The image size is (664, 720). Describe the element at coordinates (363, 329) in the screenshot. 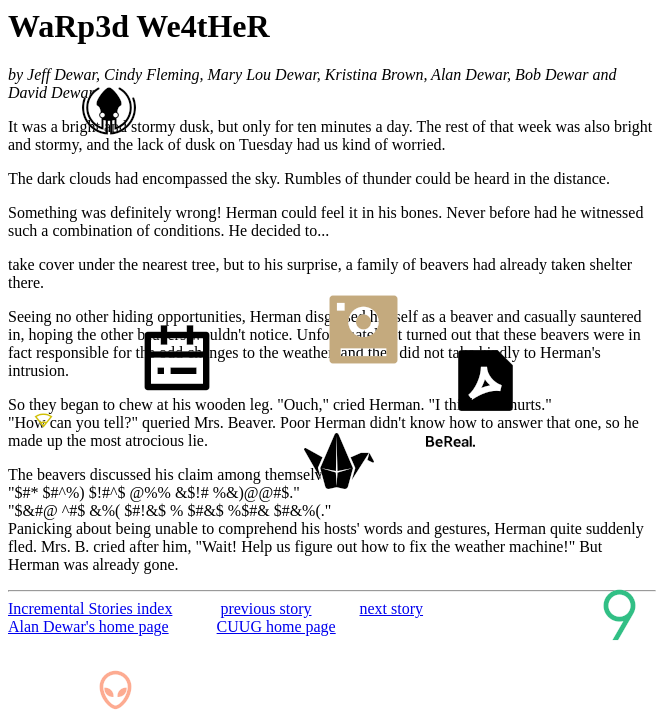

I see `access polaroid or instant camera features` at that location.